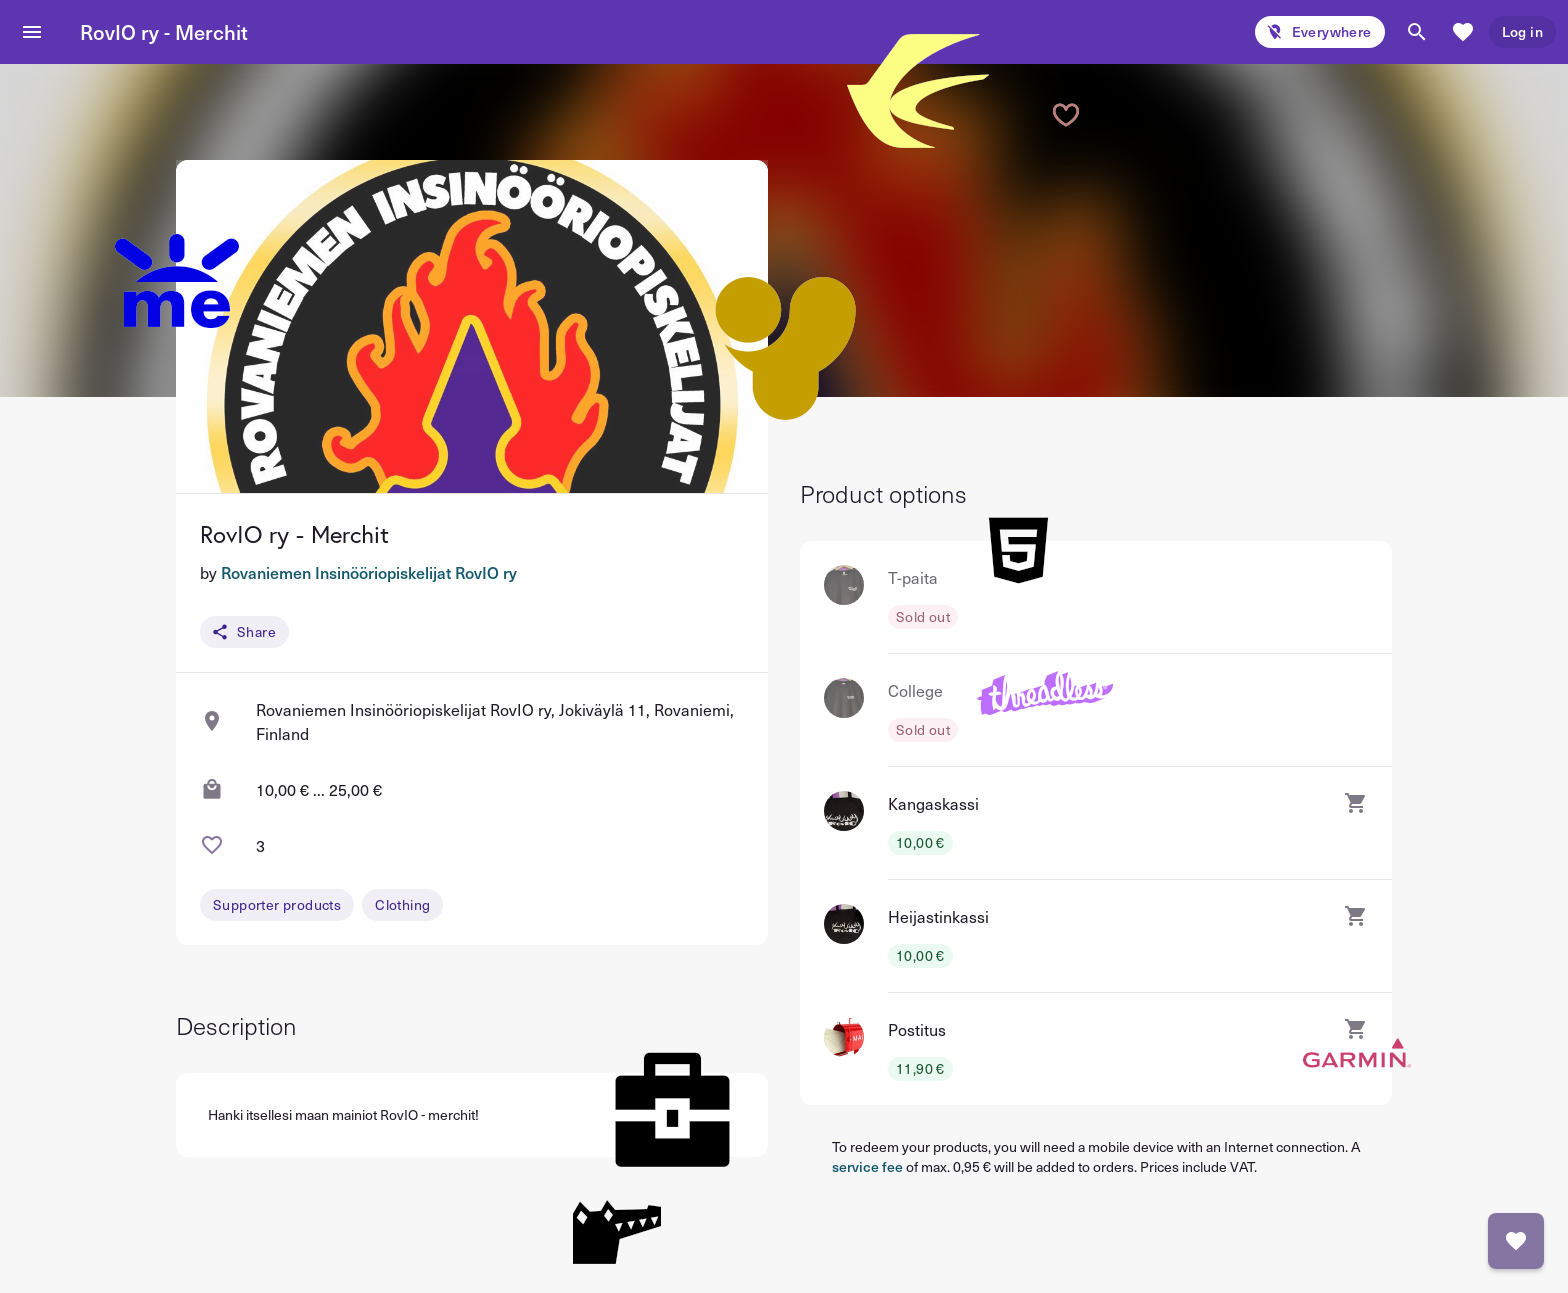  I want to click on china eastern airlines logo, so click(918, 91).